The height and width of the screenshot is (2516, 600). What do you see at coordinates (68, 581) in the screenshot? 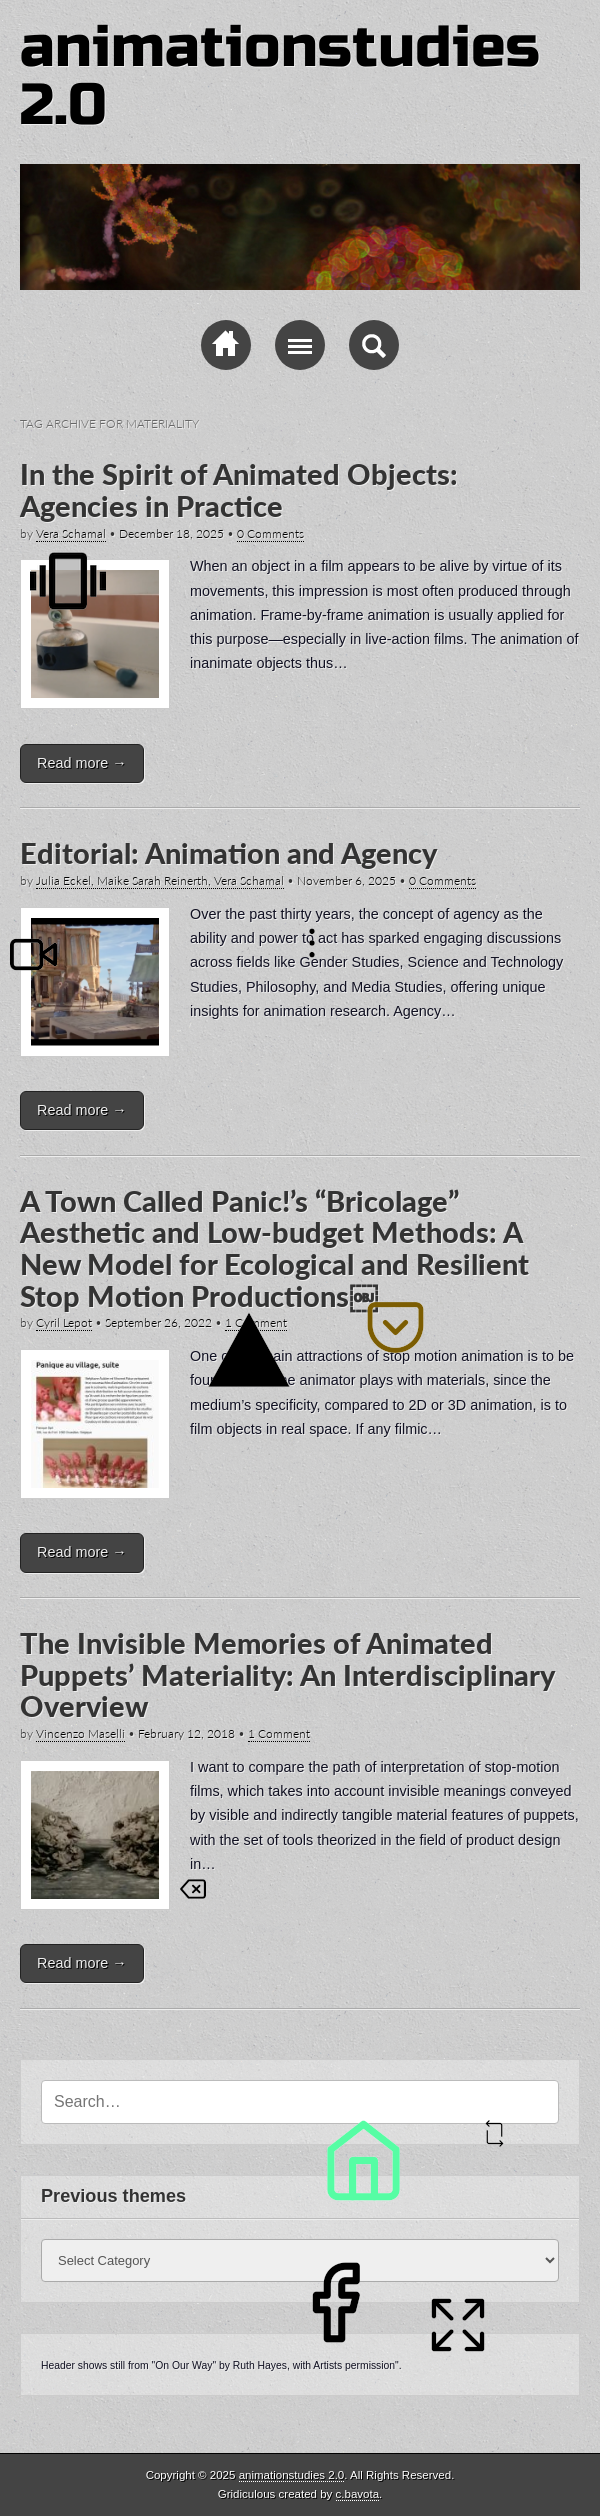
I see `enable vibration mode on device` at bounding box center [68, 581].